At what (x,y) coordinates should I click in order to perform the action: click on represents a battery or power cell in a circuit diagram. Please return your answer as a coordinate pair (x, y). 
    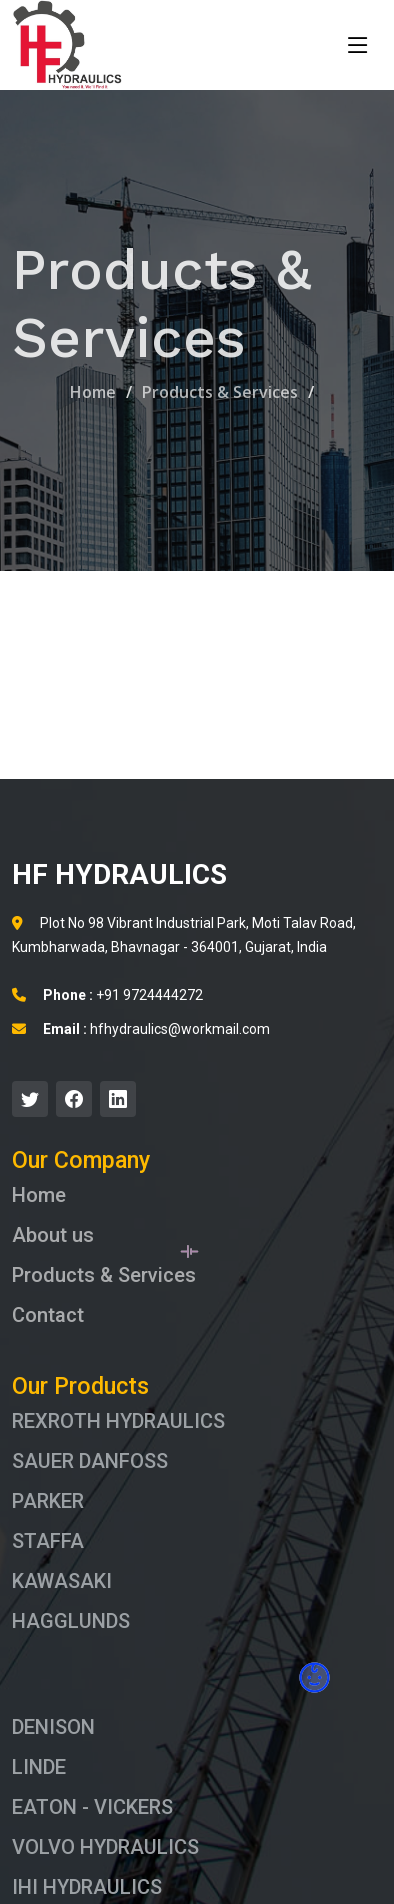
    Looking at the image, I should click on (189, 1251).